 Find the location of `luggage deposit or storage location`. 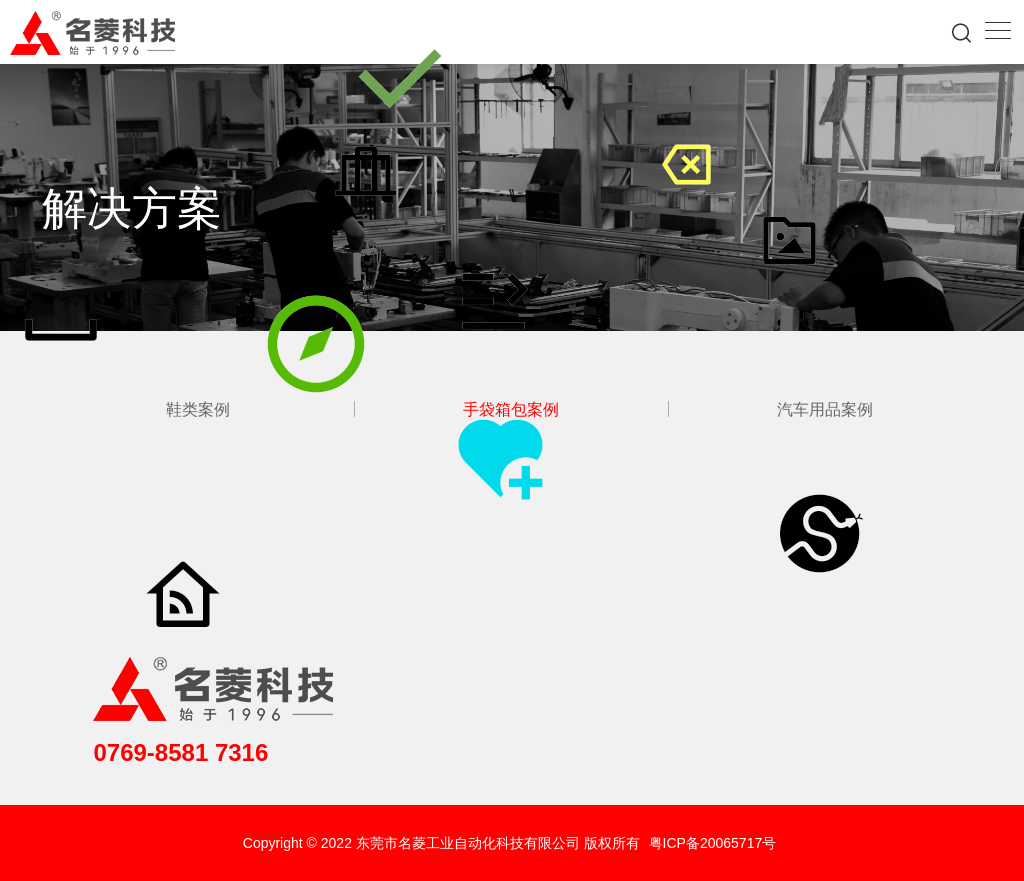

luggage deposit or storage location is located at coordinates (366, 171).